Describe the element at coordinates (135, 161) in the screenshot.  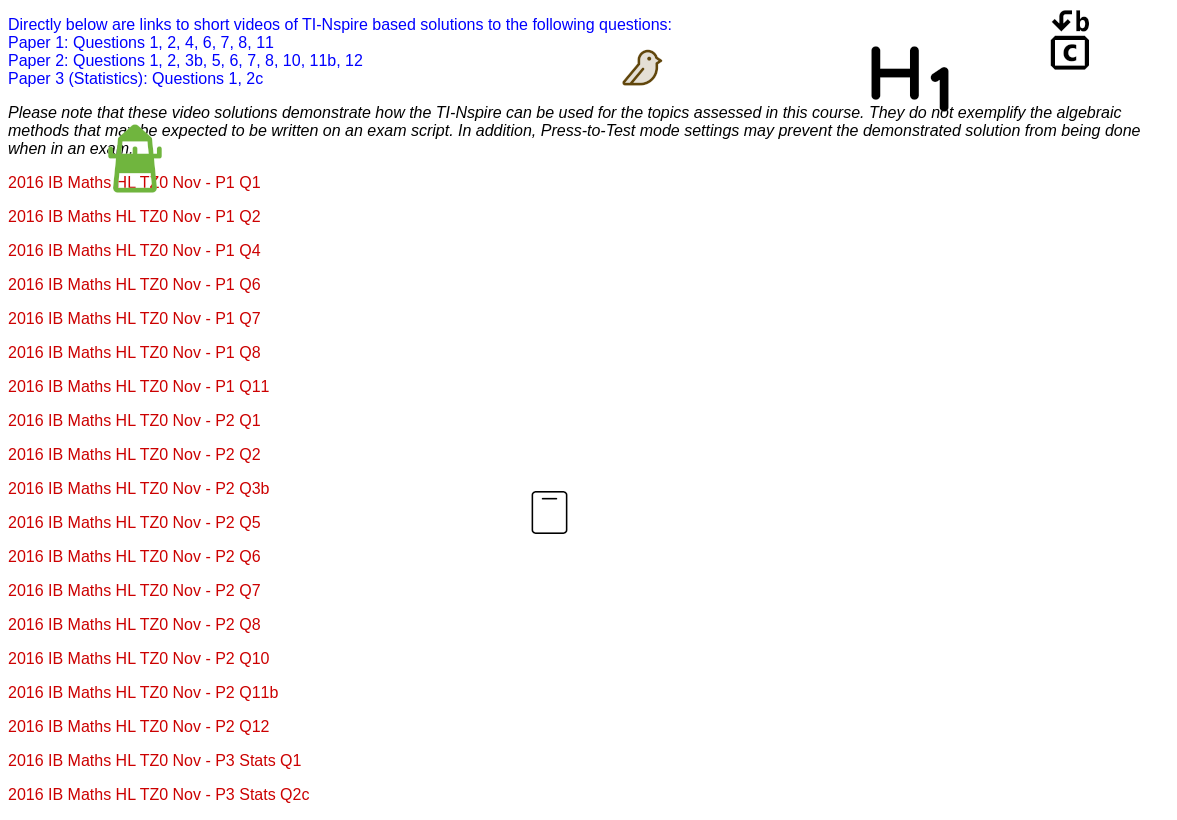
I see `access website accessibility or guidance features` at that location.